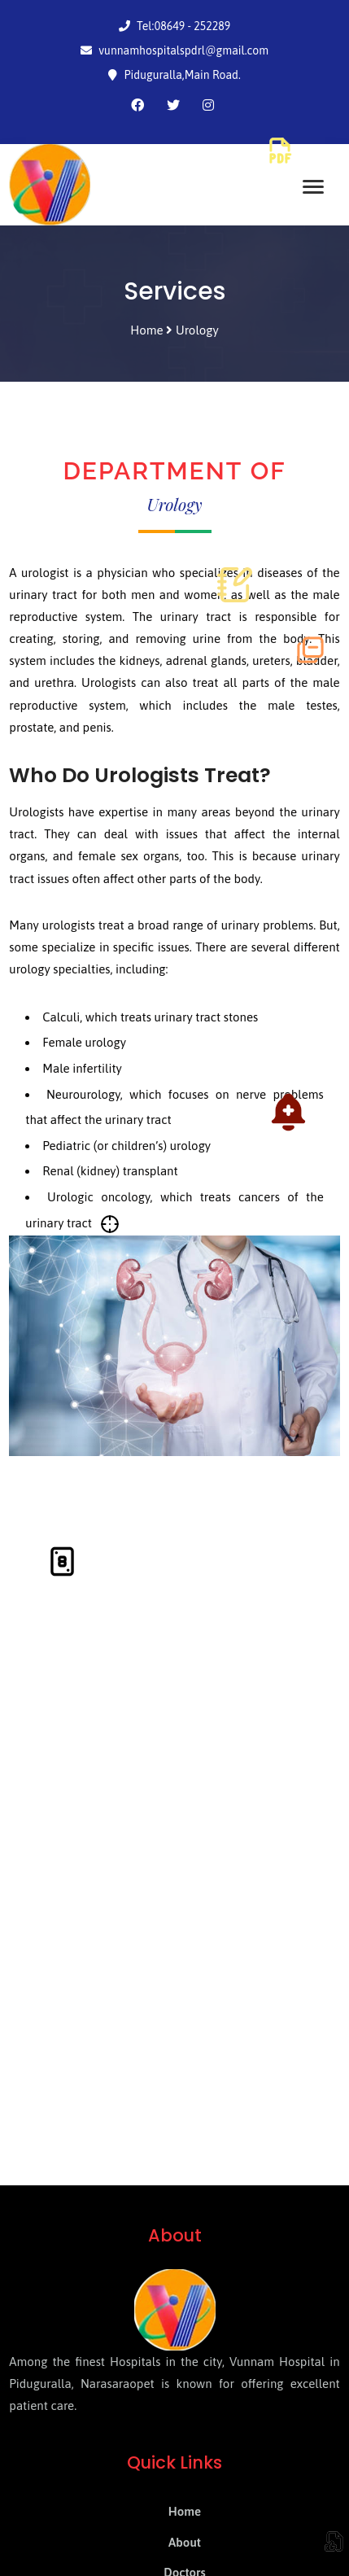 The width and height of the screenshot is (349, 2576). What do you see at coordinates (310, 649) in the screenshot?
I see `remove an item from your library` at bounding box center [310, 649].